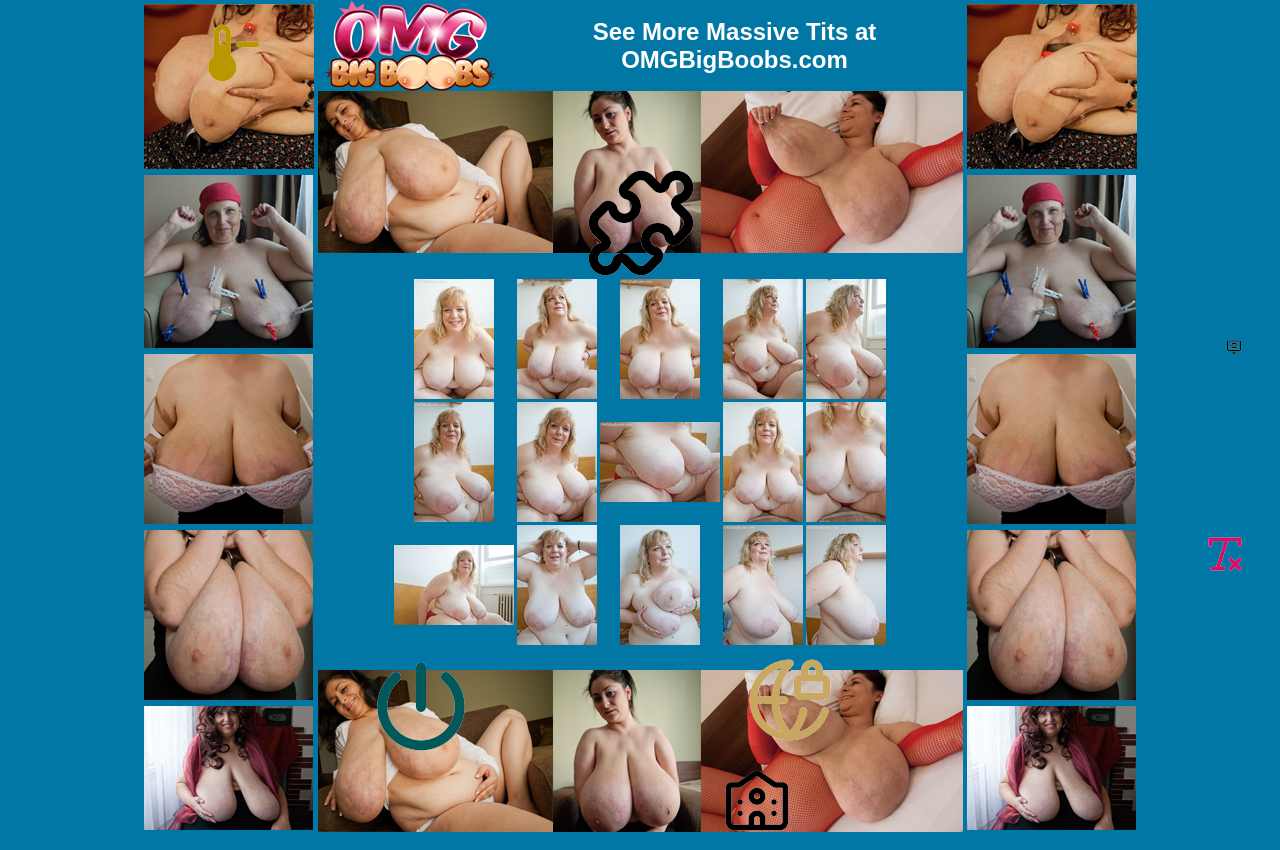 The image size is (1280, 850). What do you see at coordinates (421, 707) in the screenshot?
I see `turn device on or off` at bounding box center [421, 707].